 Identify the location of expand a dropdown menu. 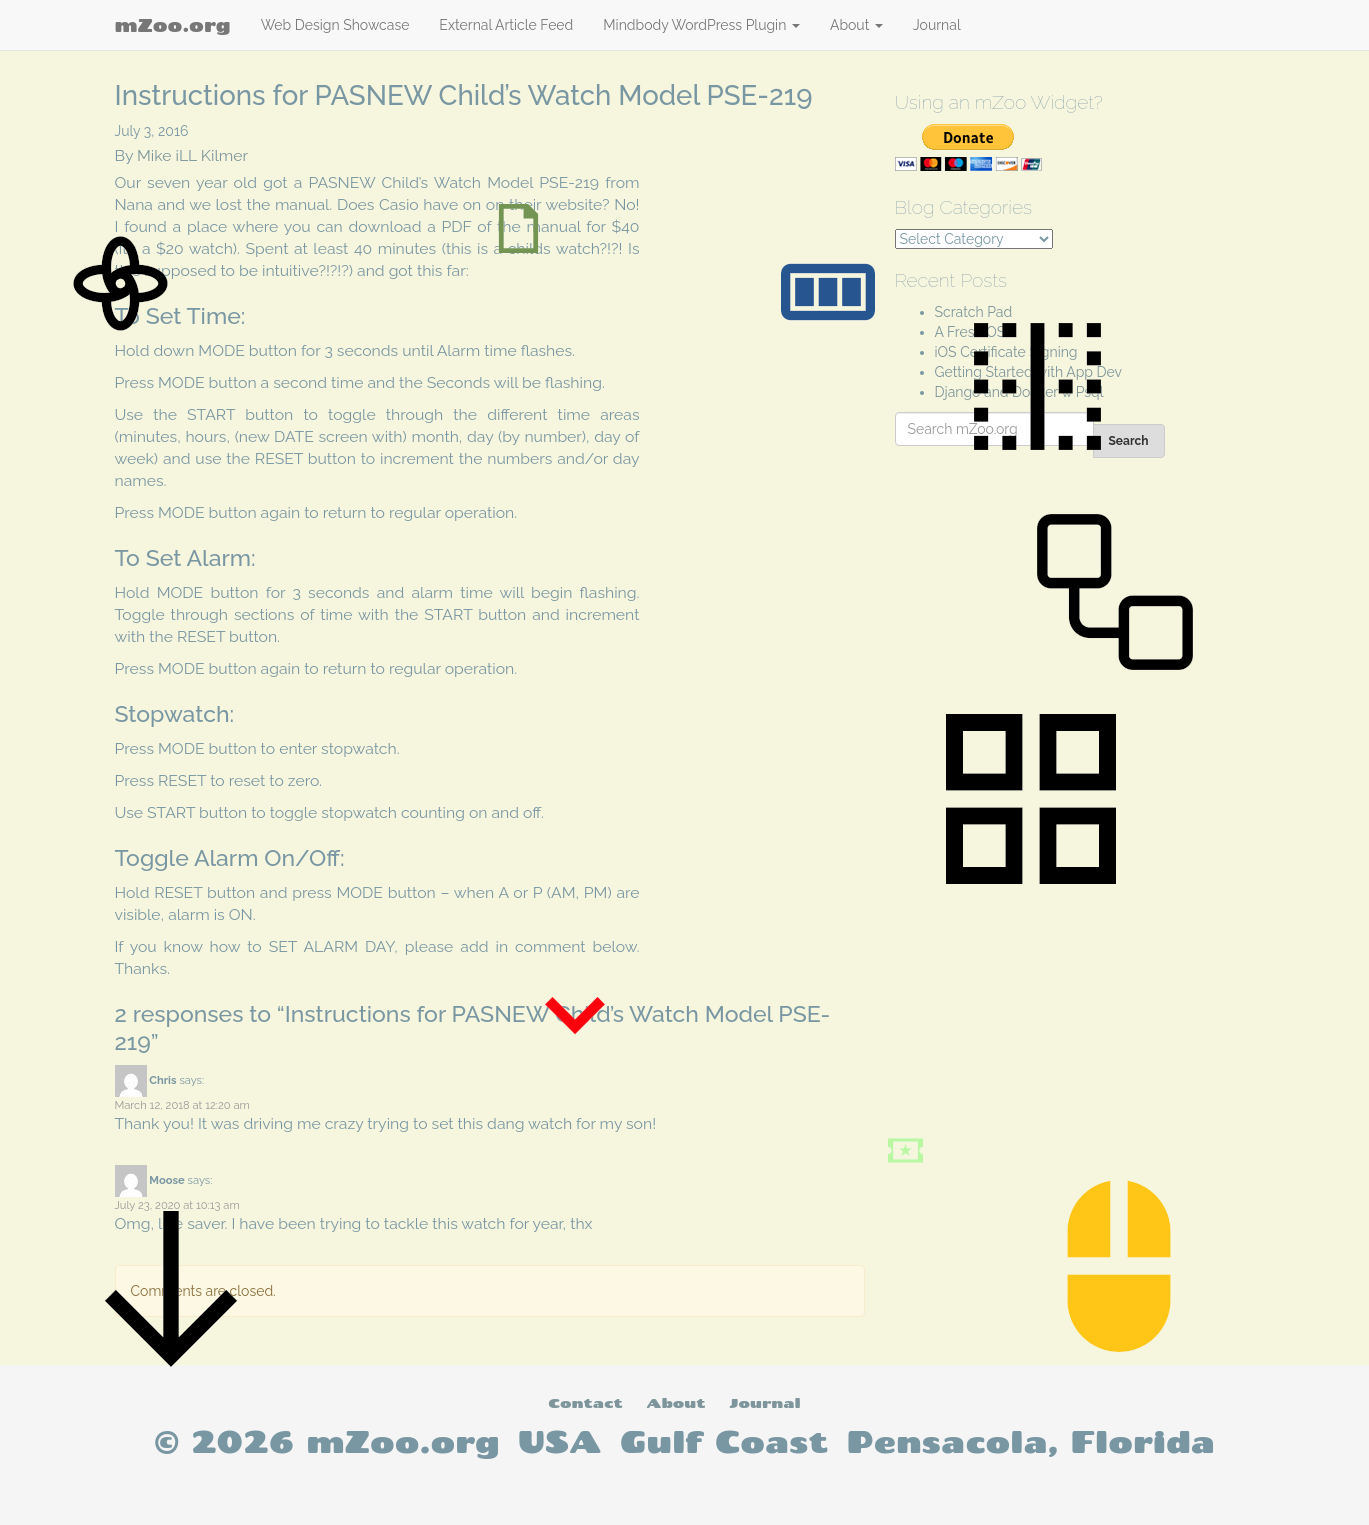
(575, 1015).